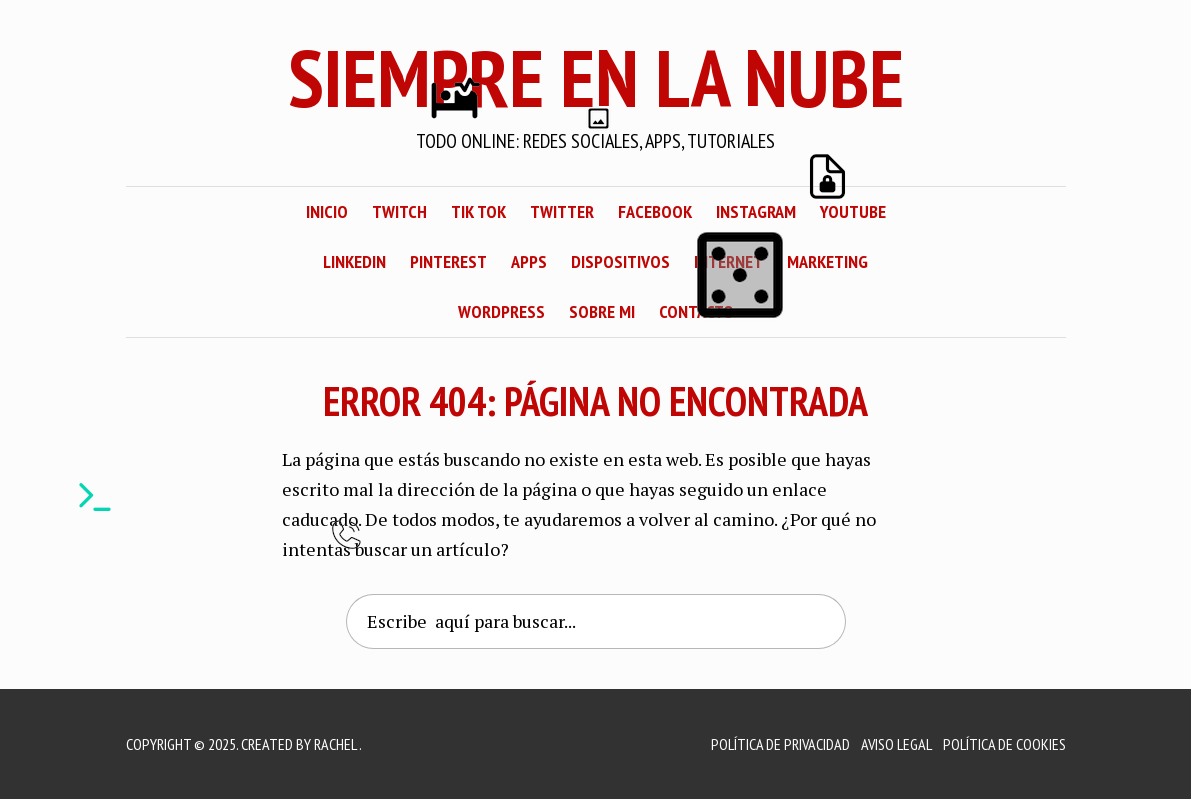 The width and height of the screenshot is (1191, 799). Describe the element at coordinates (95, 497) in the screenshot. I see `open the command line or terminal` at that location.